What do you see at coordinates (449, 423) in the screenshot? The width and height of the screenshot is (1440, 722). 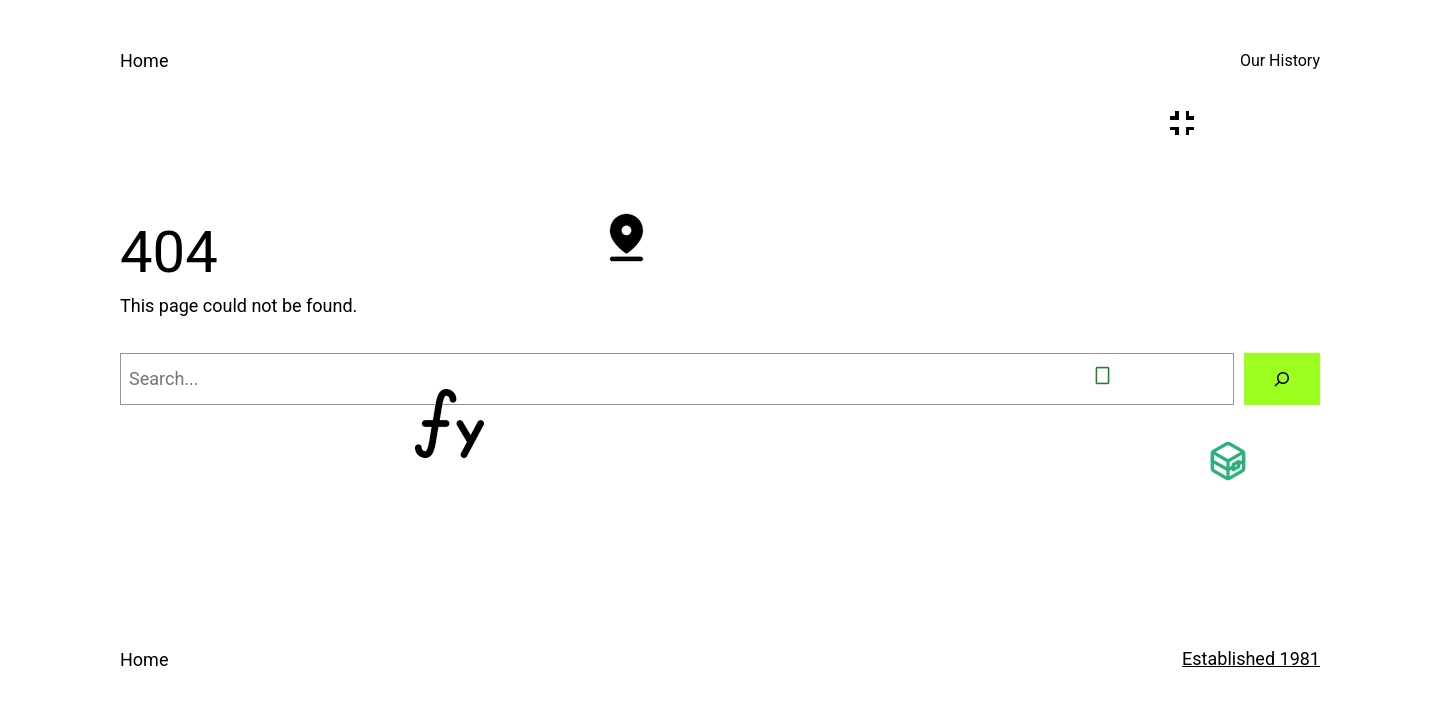 I see `insert mathematical function notation` at bounding box center [449, 423].